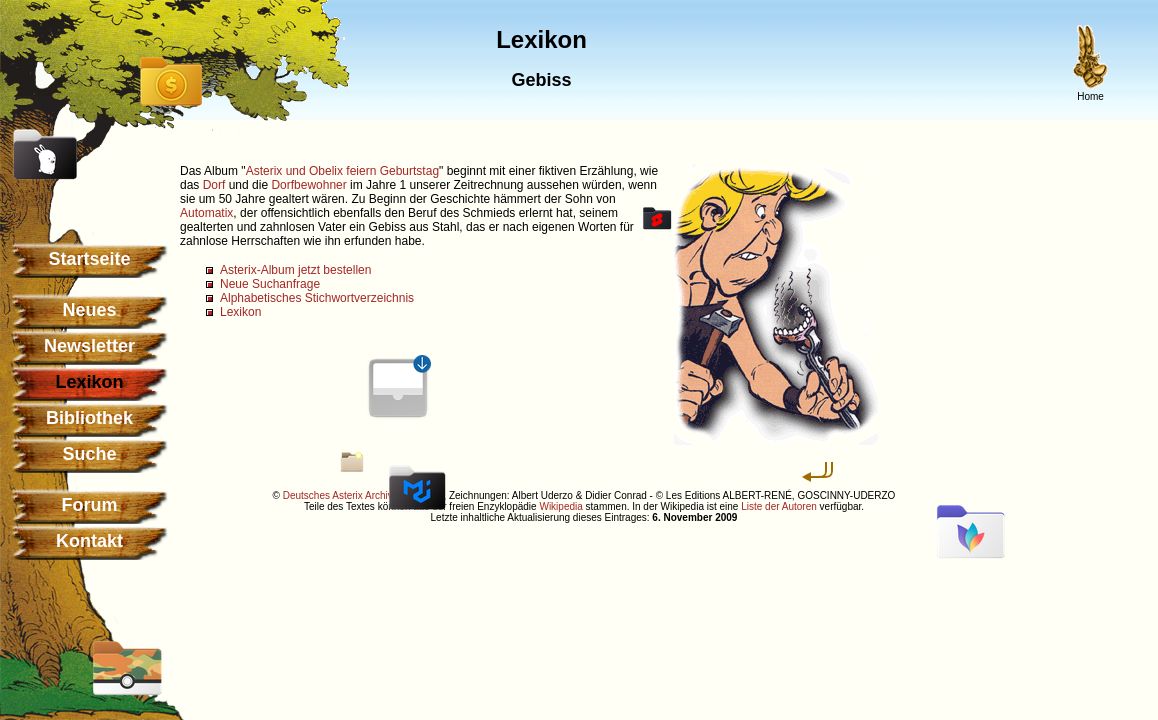 The height and width of the screenshot is (720, 1158). I want to click on reply to all recipients of an email, so click(817, 470).